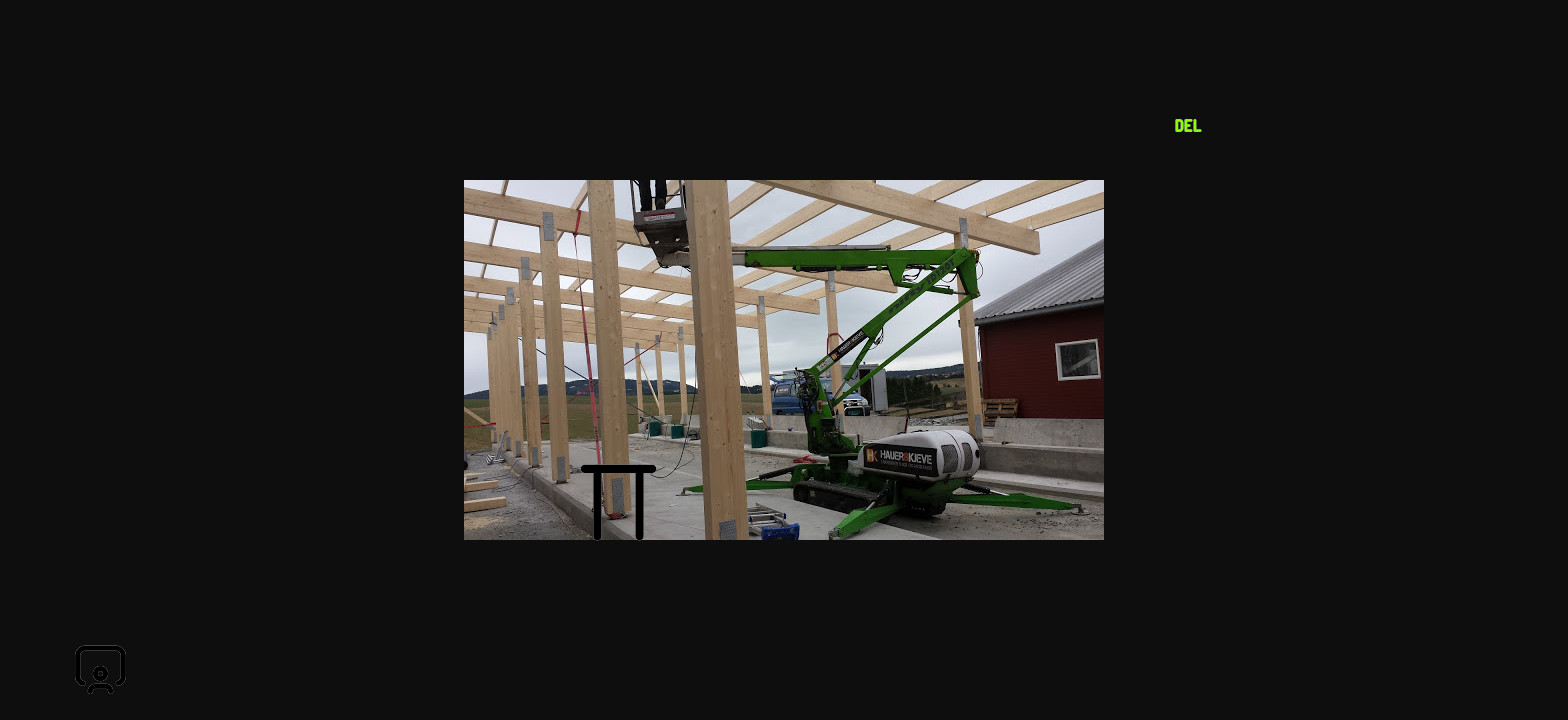 The image size is (1568, 720). Describe the element at coordinates (618, 502) in the screenshot. I see `access mathematical or scientific functions` at that location.